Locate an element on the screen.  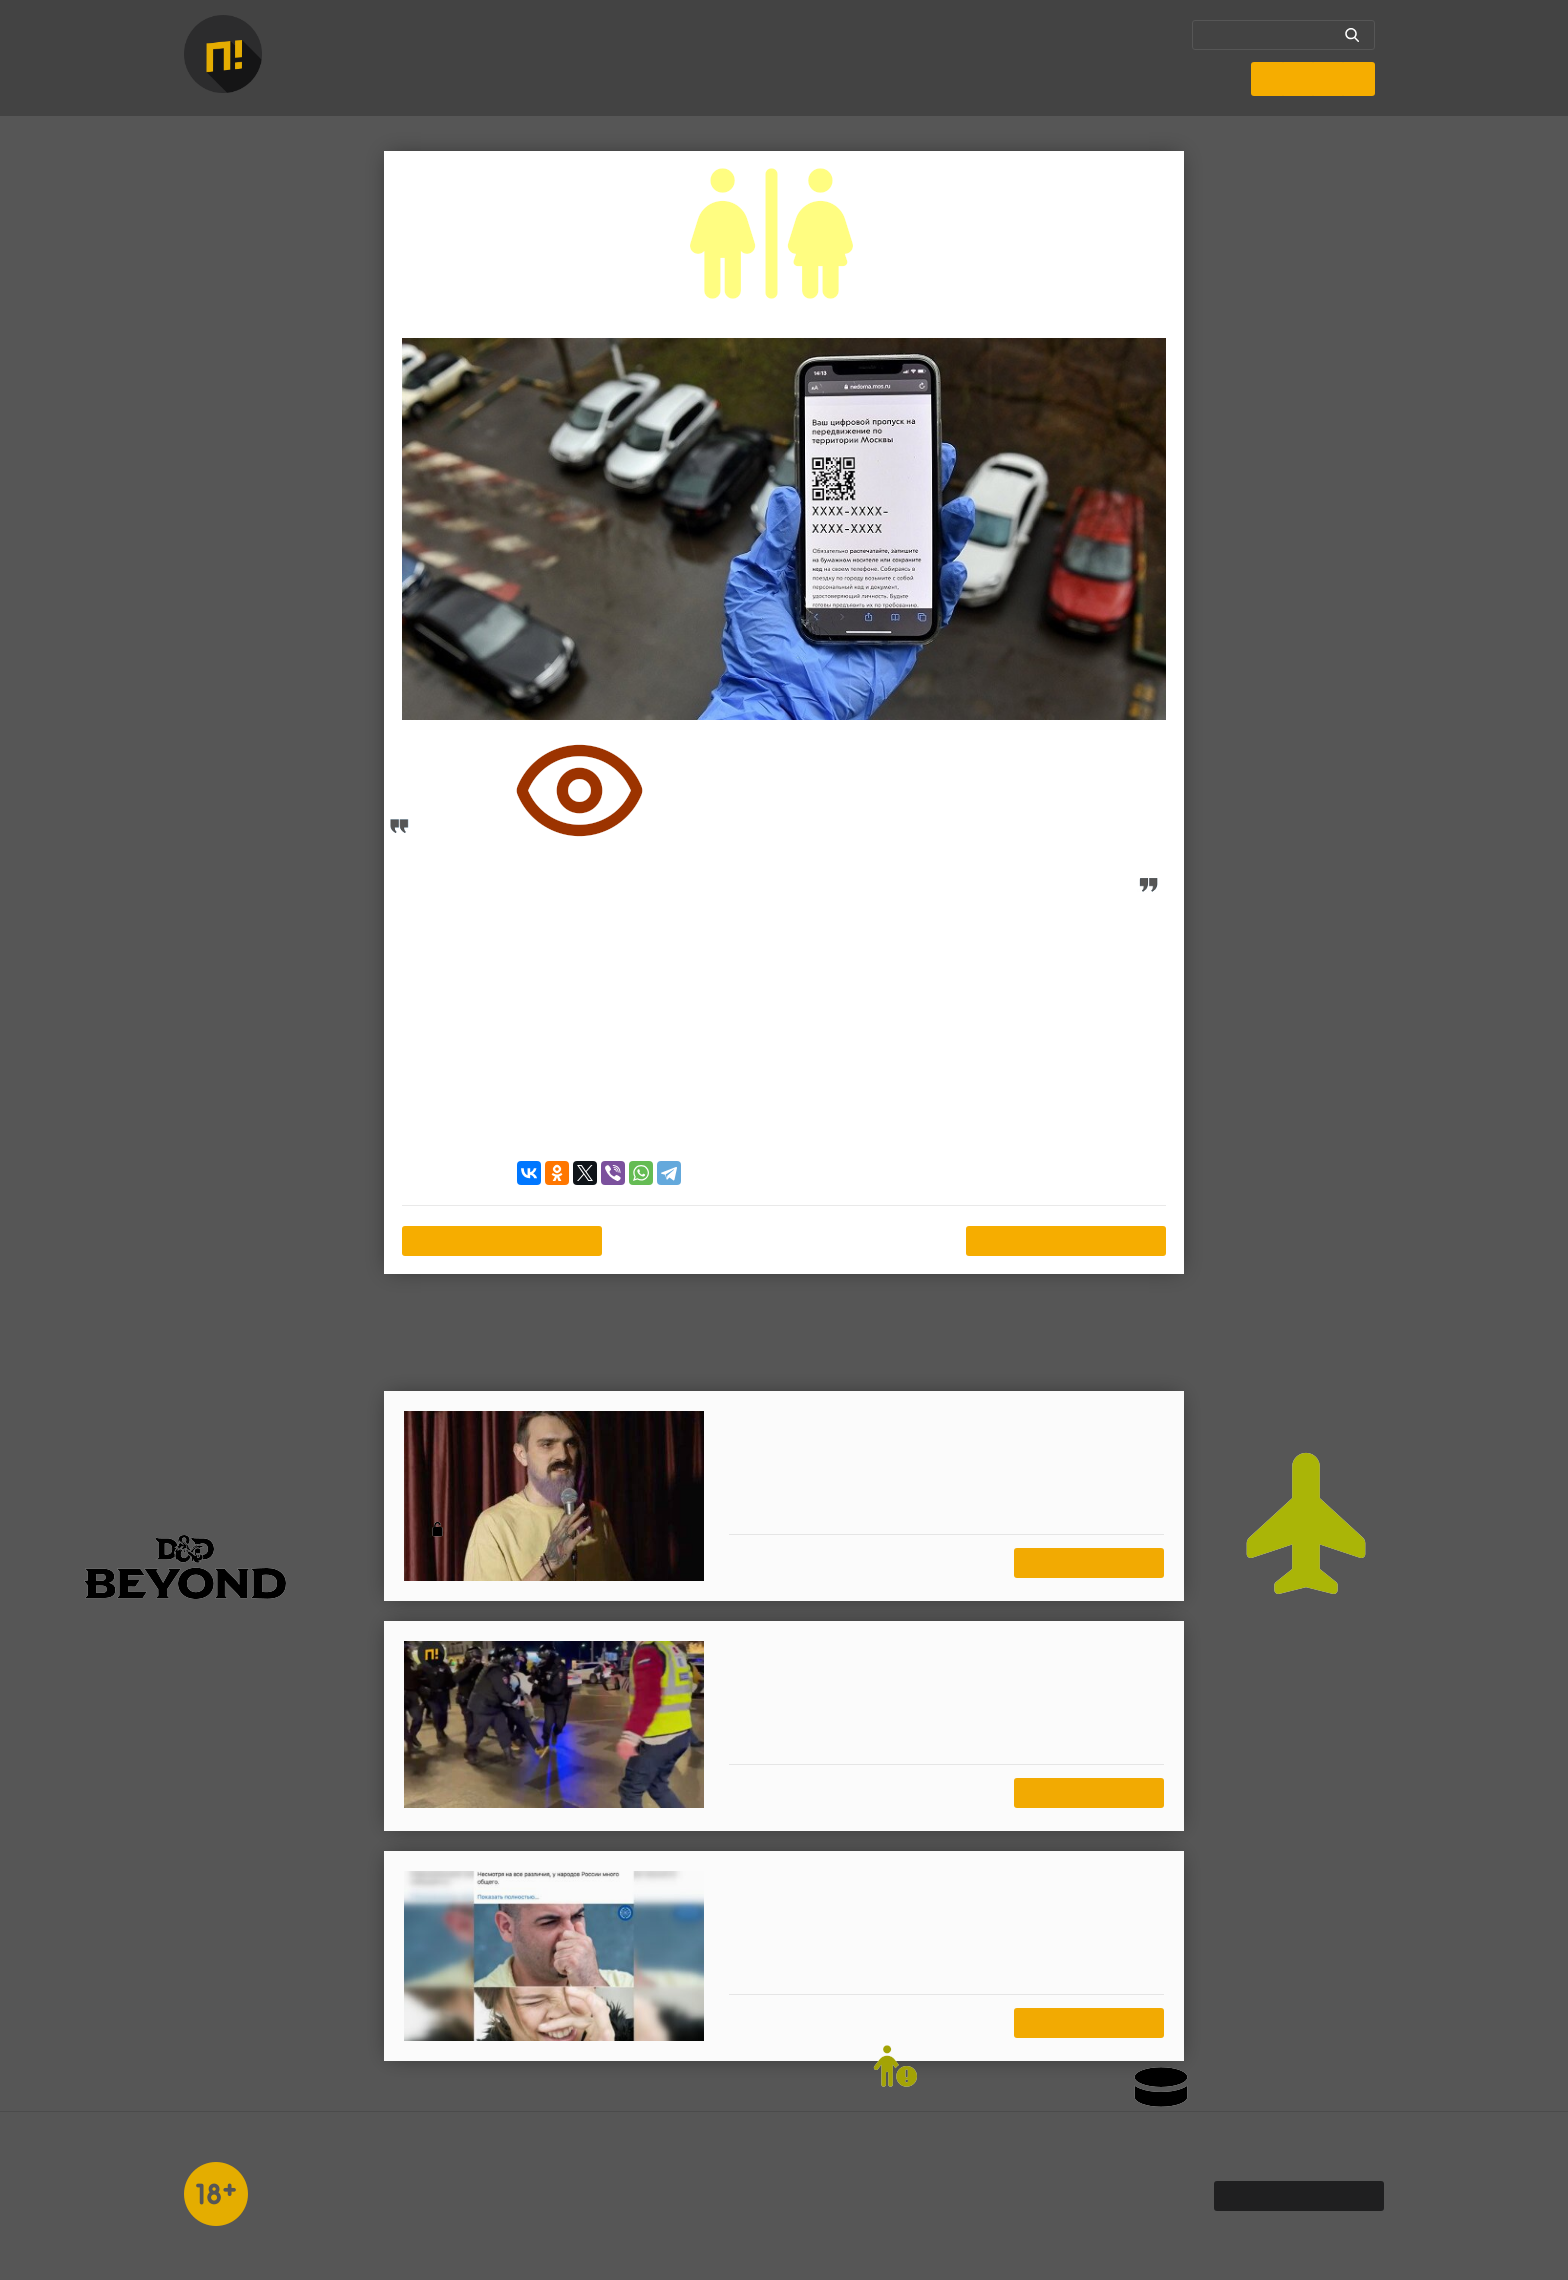
view or preview content is located at coordinates (579, 790).